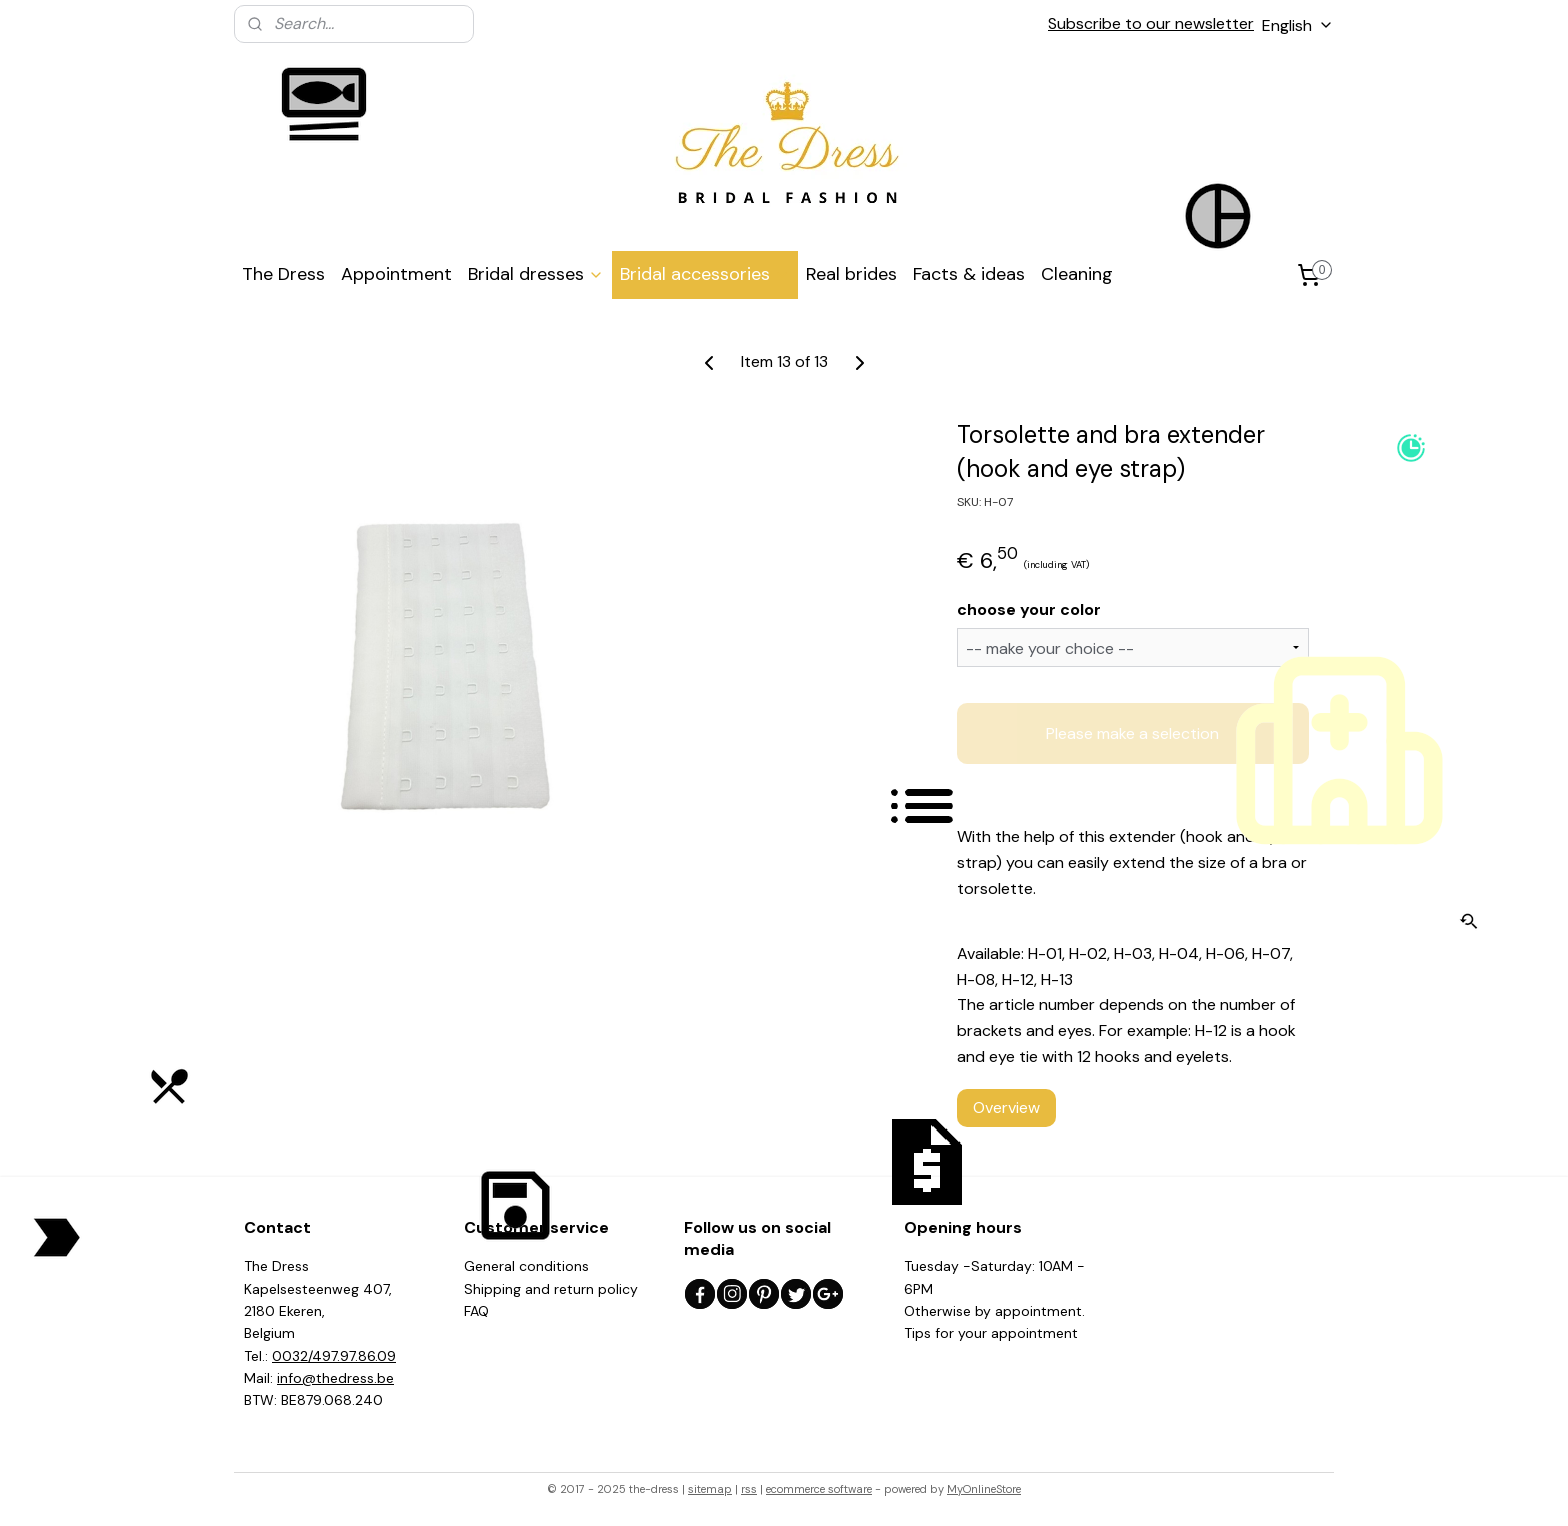 This screenshot has width=1568, height=1526. I want to click on view set meal or bento box options, so click(324, 106).